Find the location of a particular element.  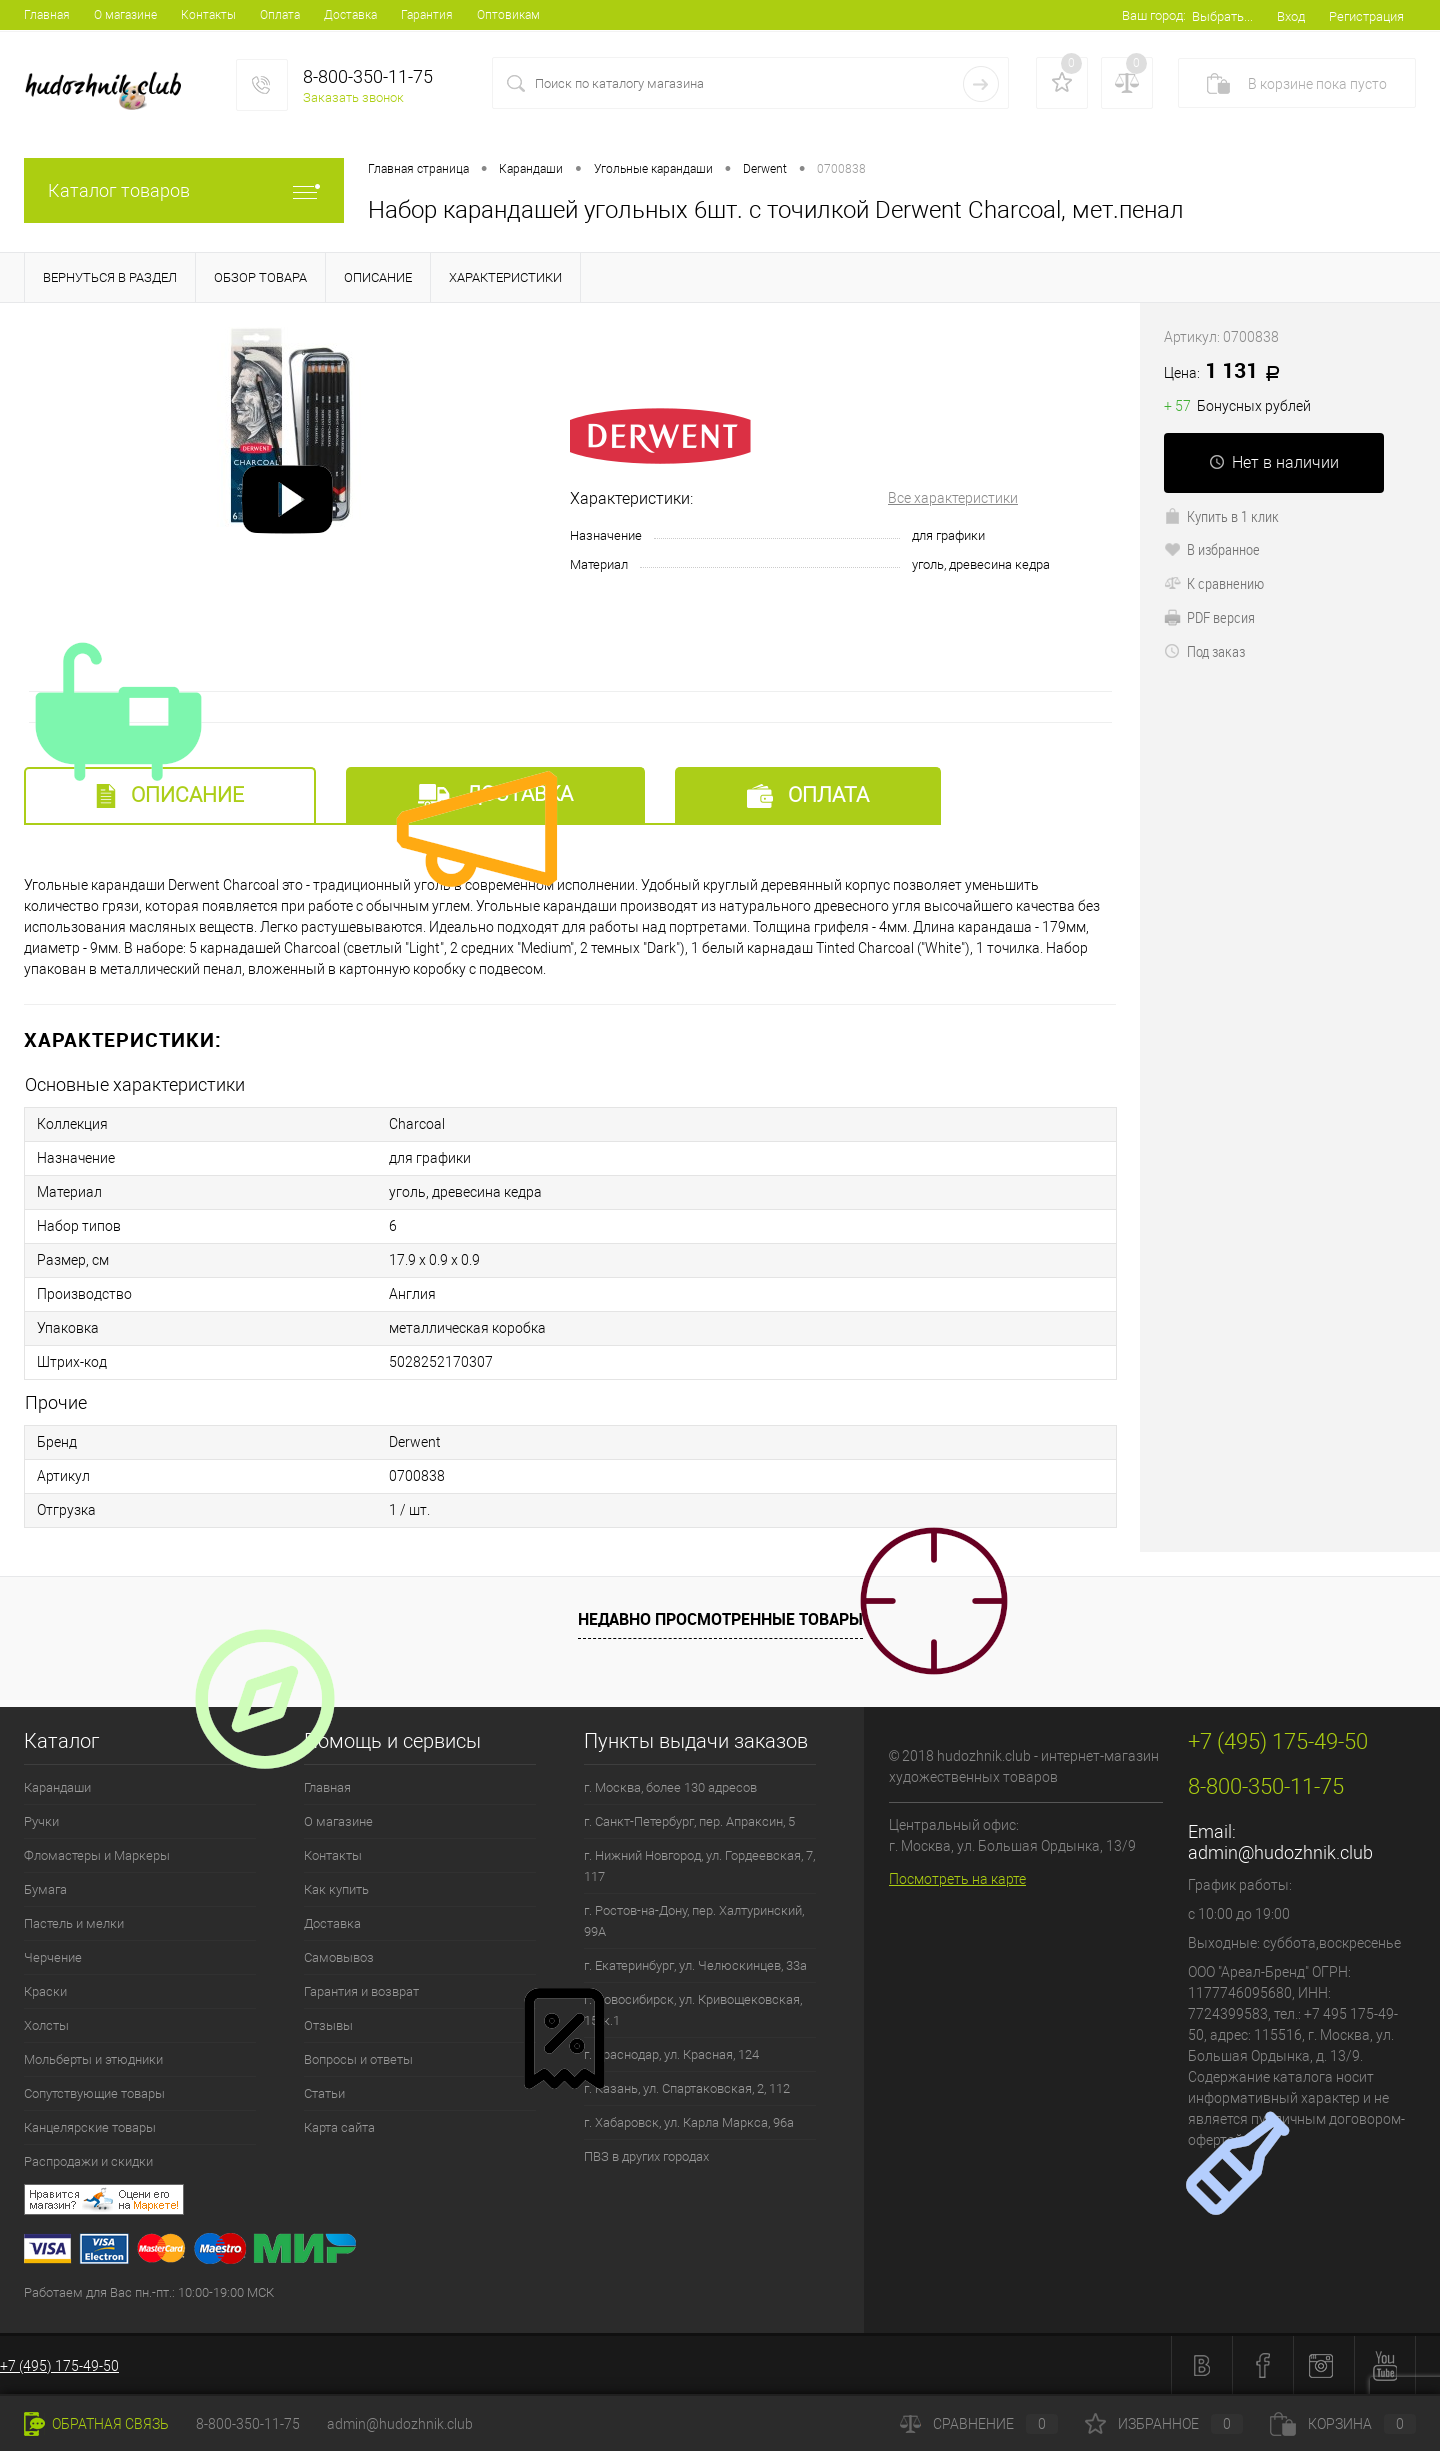

access navigation or directional features is located at coordinates (265, 1699).